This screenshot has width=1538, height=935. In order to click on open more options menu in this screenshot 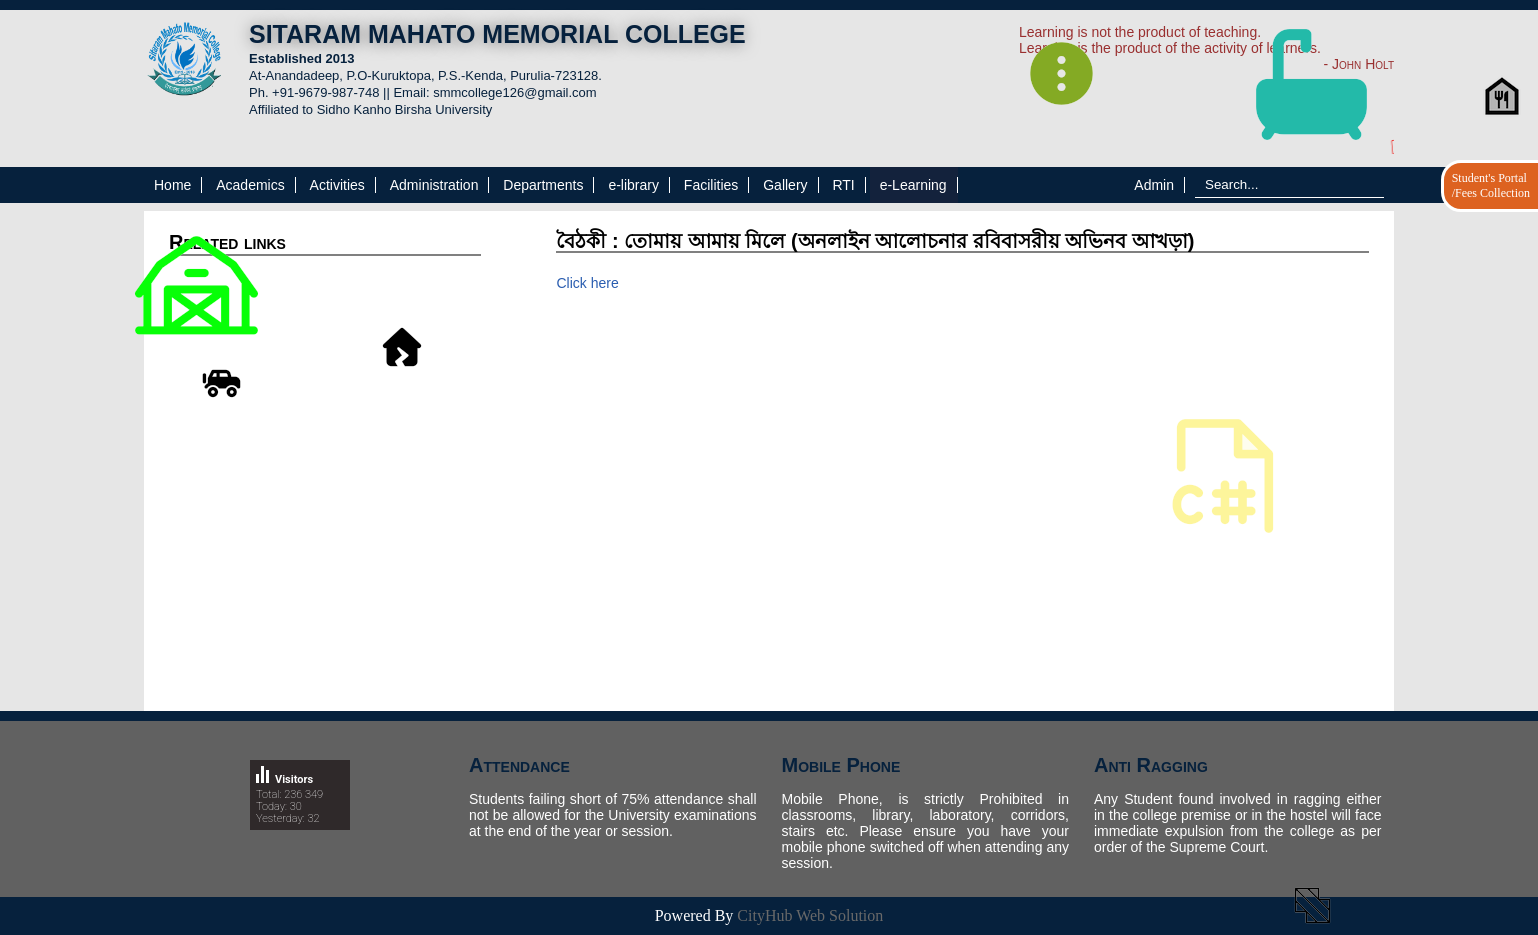, I will do `click(1061, 73)`.